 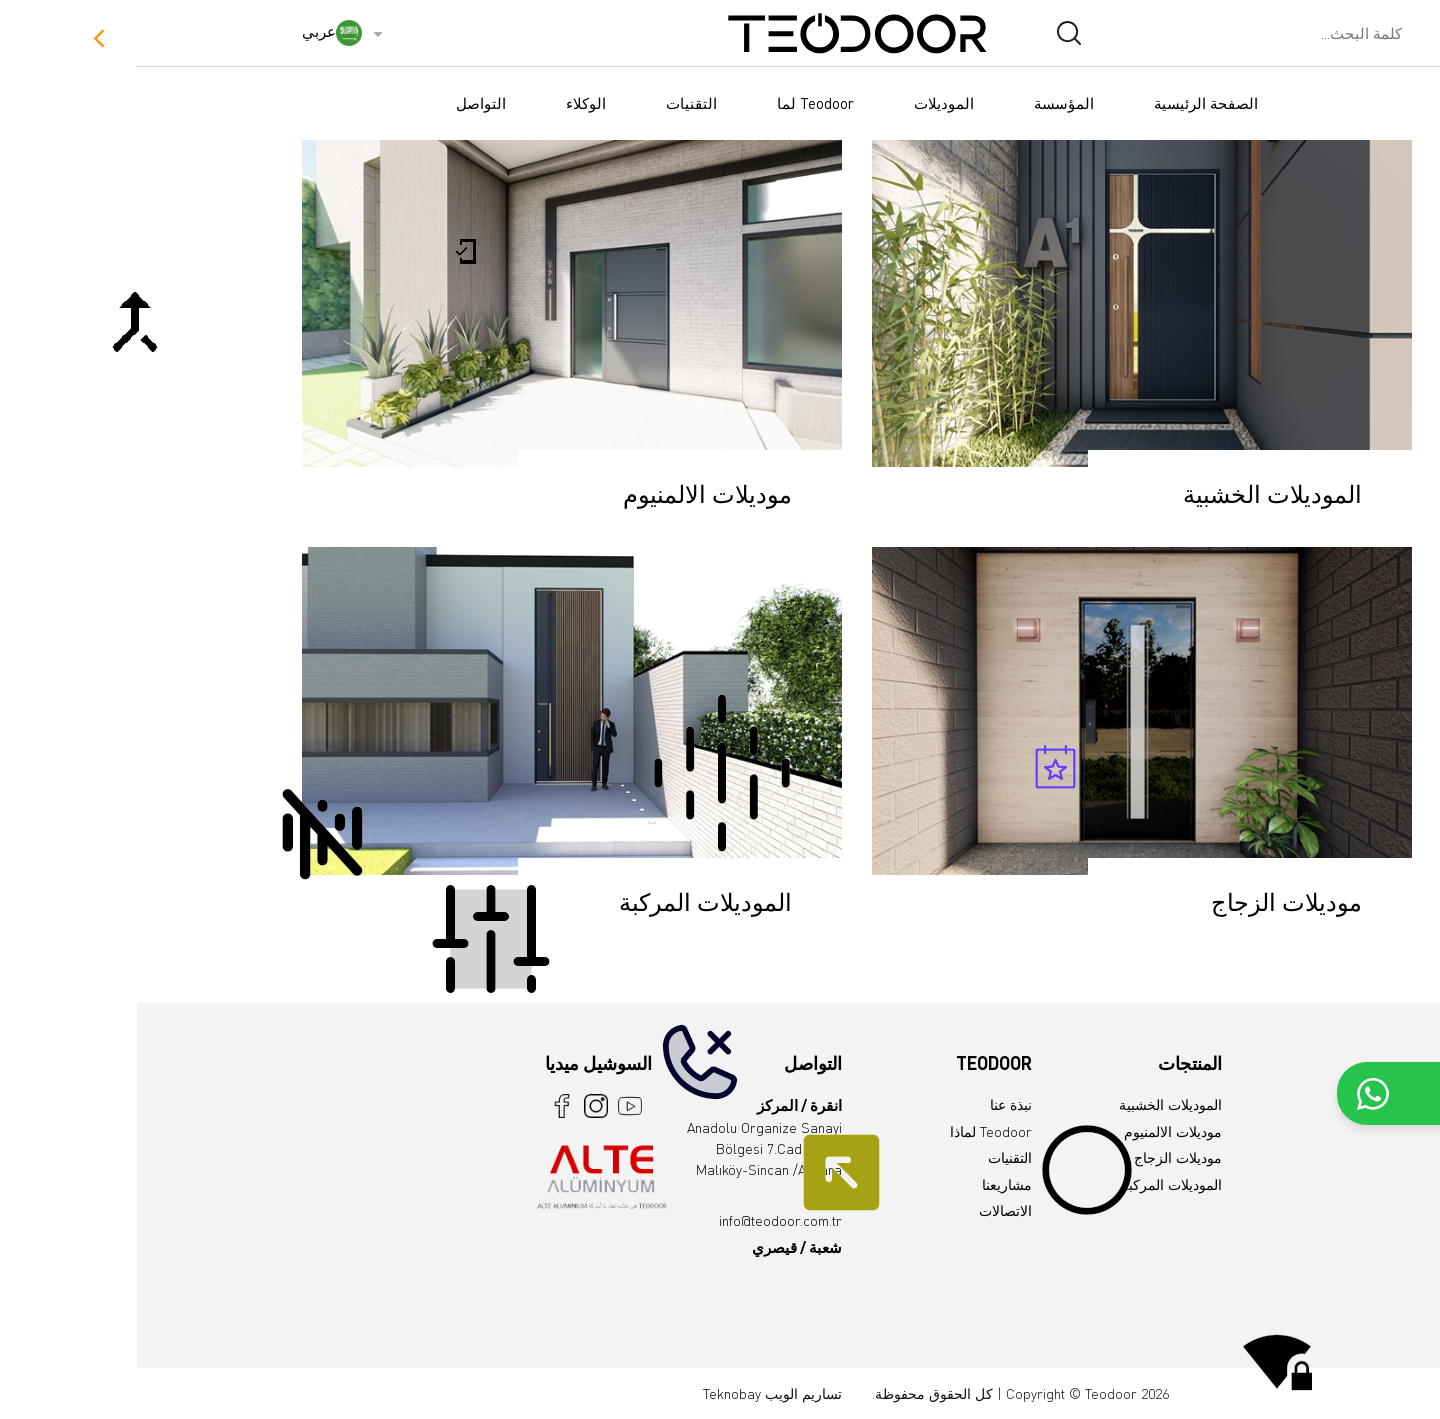 I want to click on open google podcasts, so click(x=722, y=773).